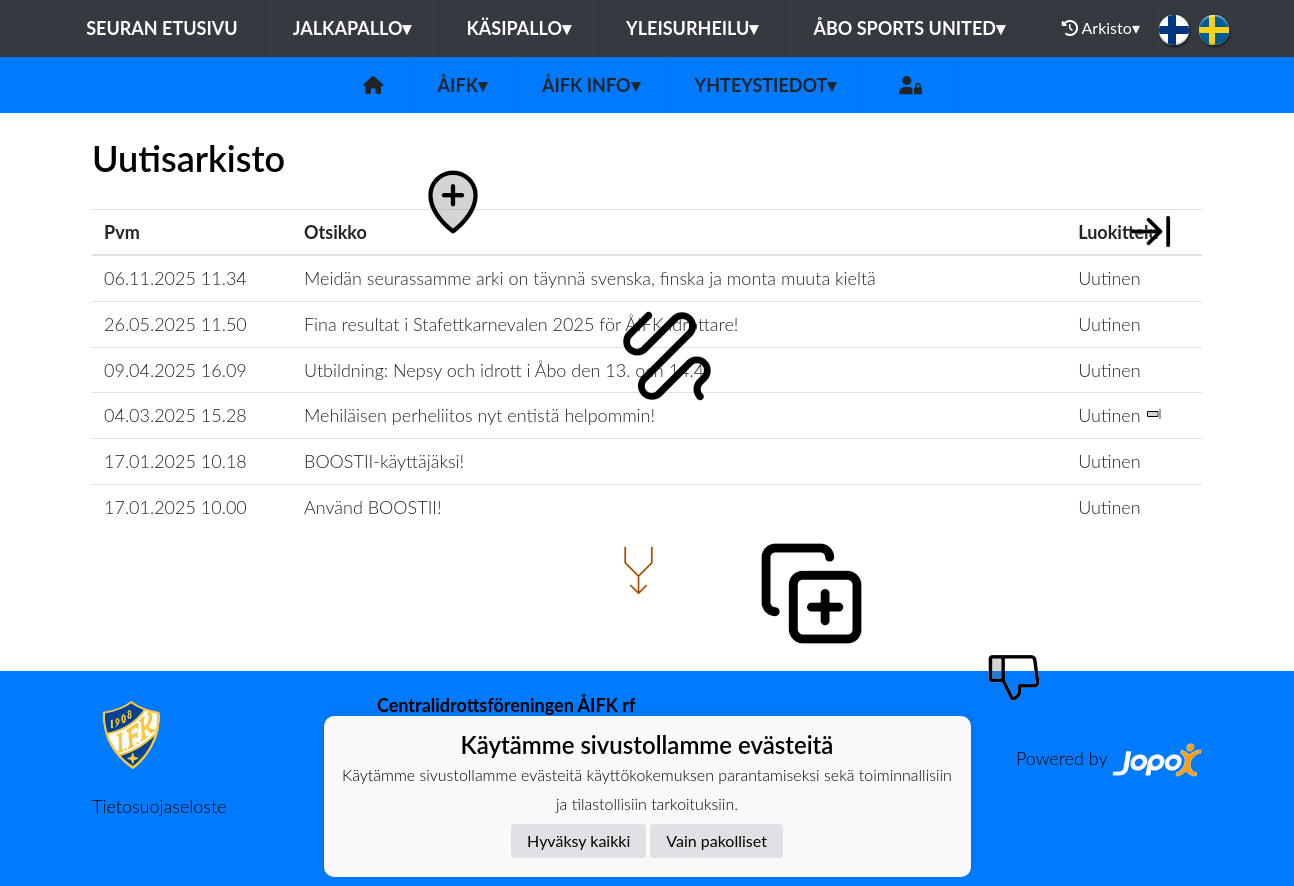 The height and width of the screenshot is (886, 1294). What do you see at coordinates (667, 356) in the screenshot?
I see `access freehand drawing or annotation tools` at bounding box center [667, 356].